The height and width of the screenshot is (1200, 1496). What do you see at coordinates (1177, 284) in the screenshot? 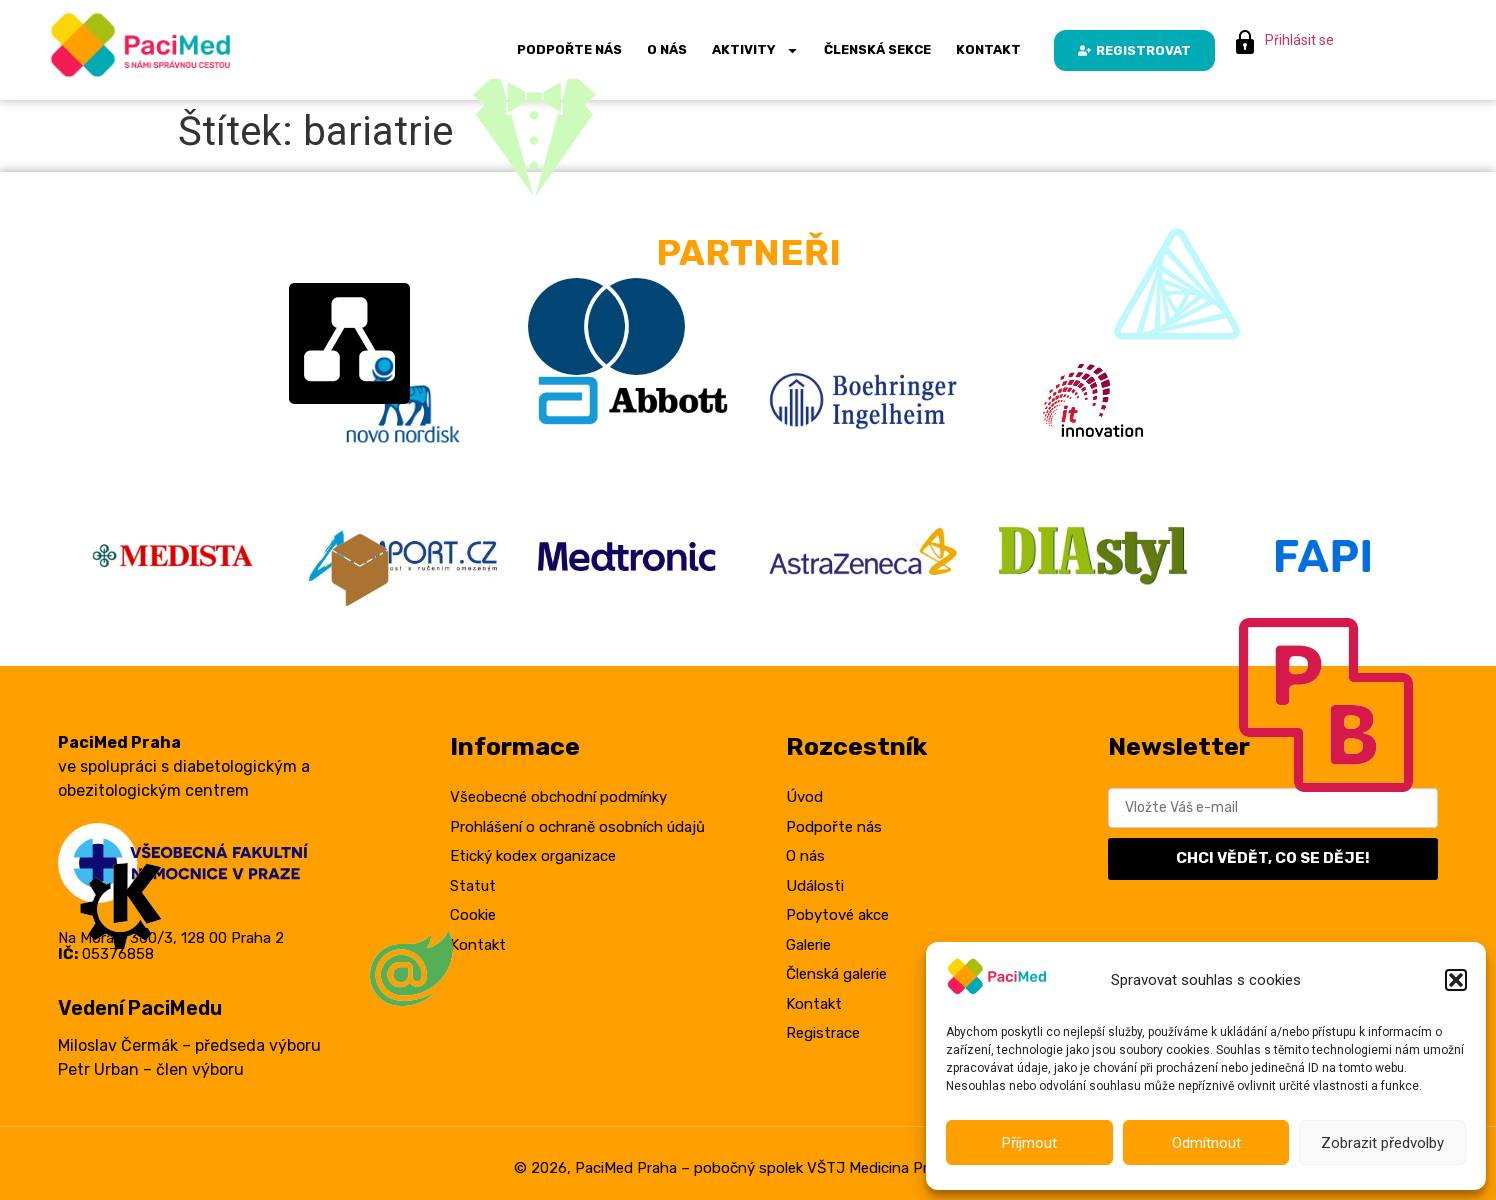
I see `open the Affine app` at bounding box center [1177, 284].